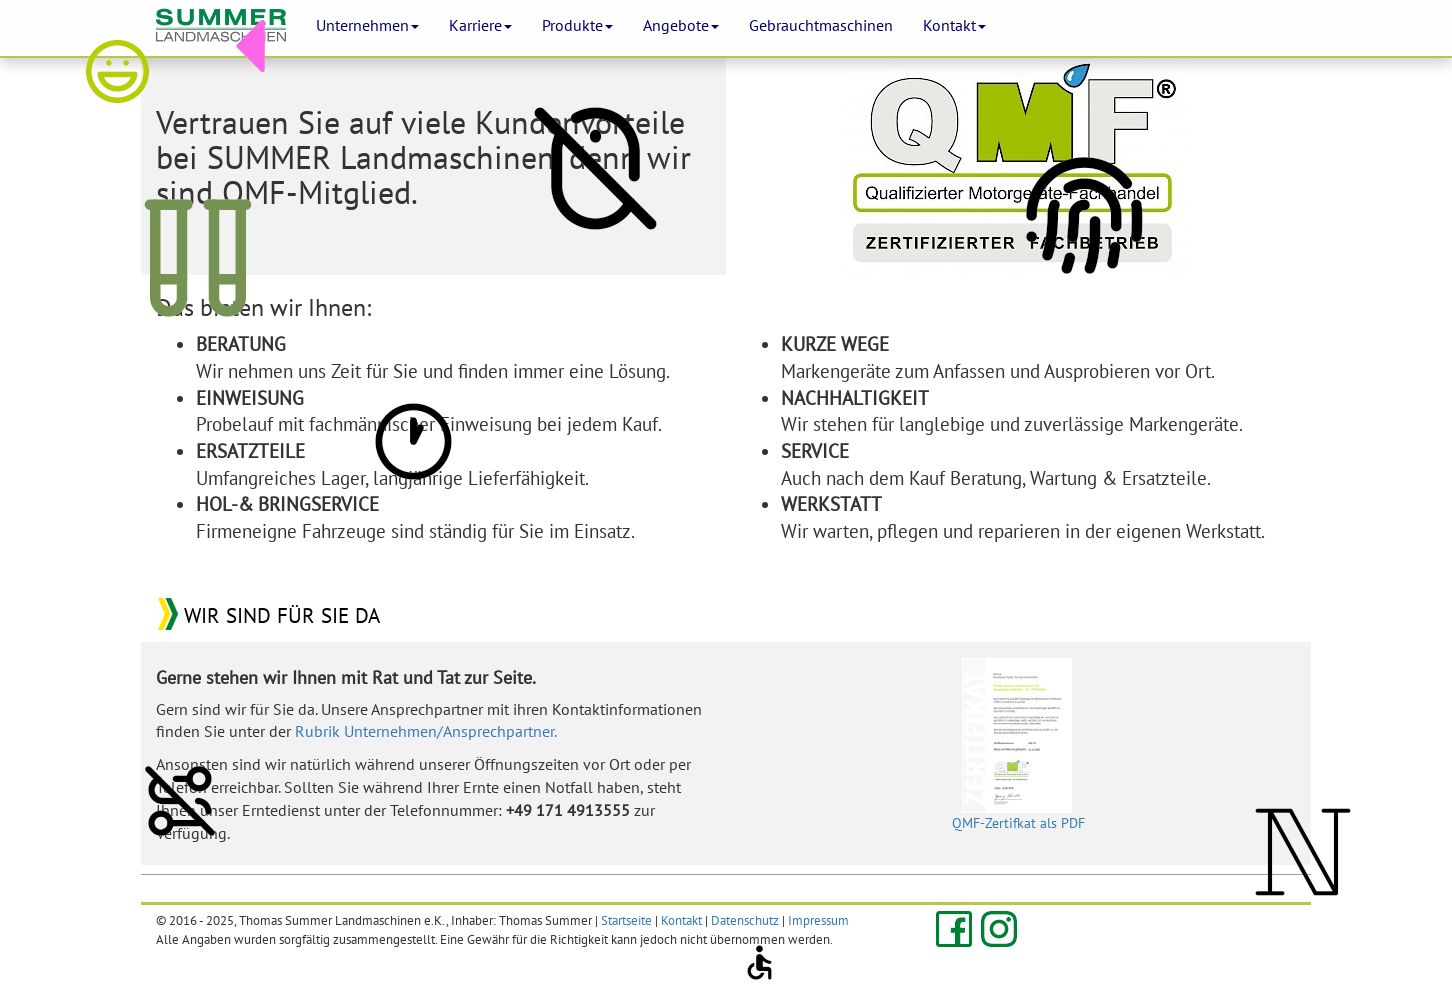 The image size is (1452, 986). Describe the element at coordinates (180, 801) in the screenshot. I see `disable route navigation` at that location.